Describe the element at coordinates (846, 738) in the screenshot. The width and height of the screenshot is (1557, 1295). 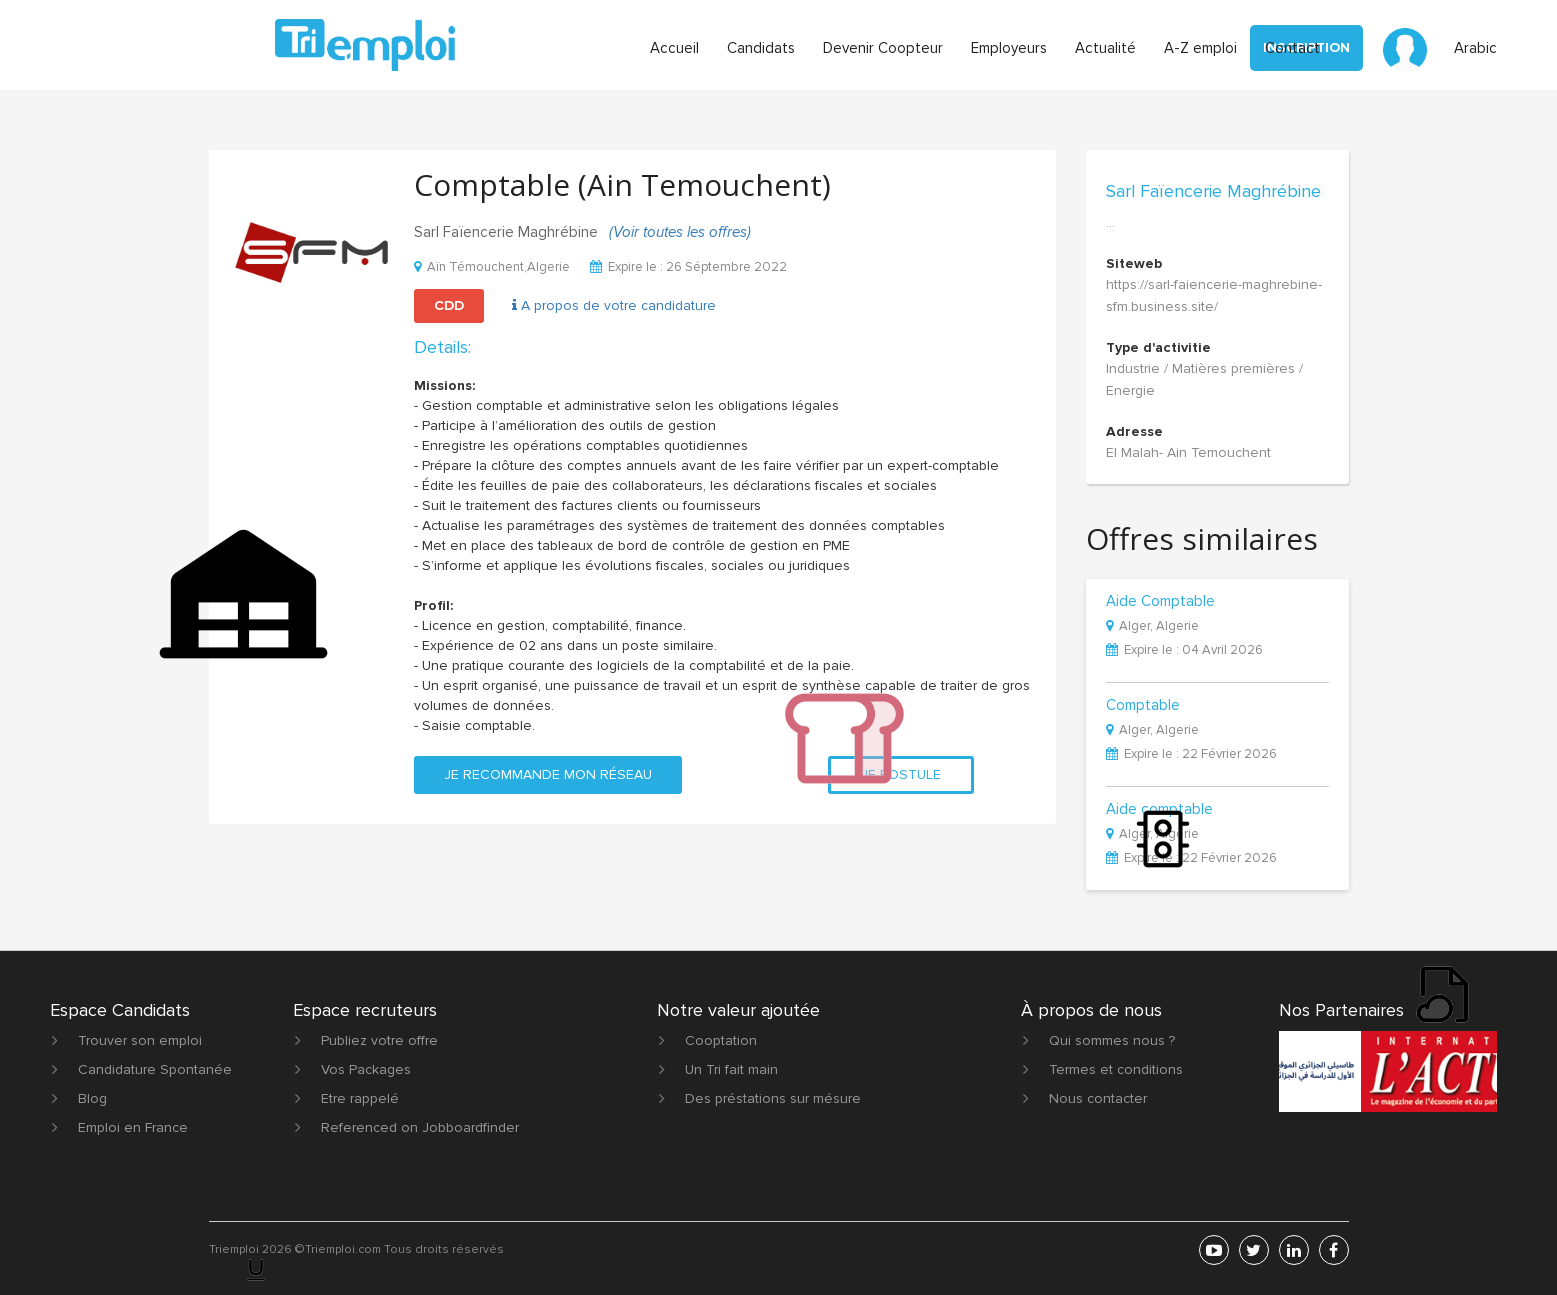
I see `browse bakery or bread products` at that location.